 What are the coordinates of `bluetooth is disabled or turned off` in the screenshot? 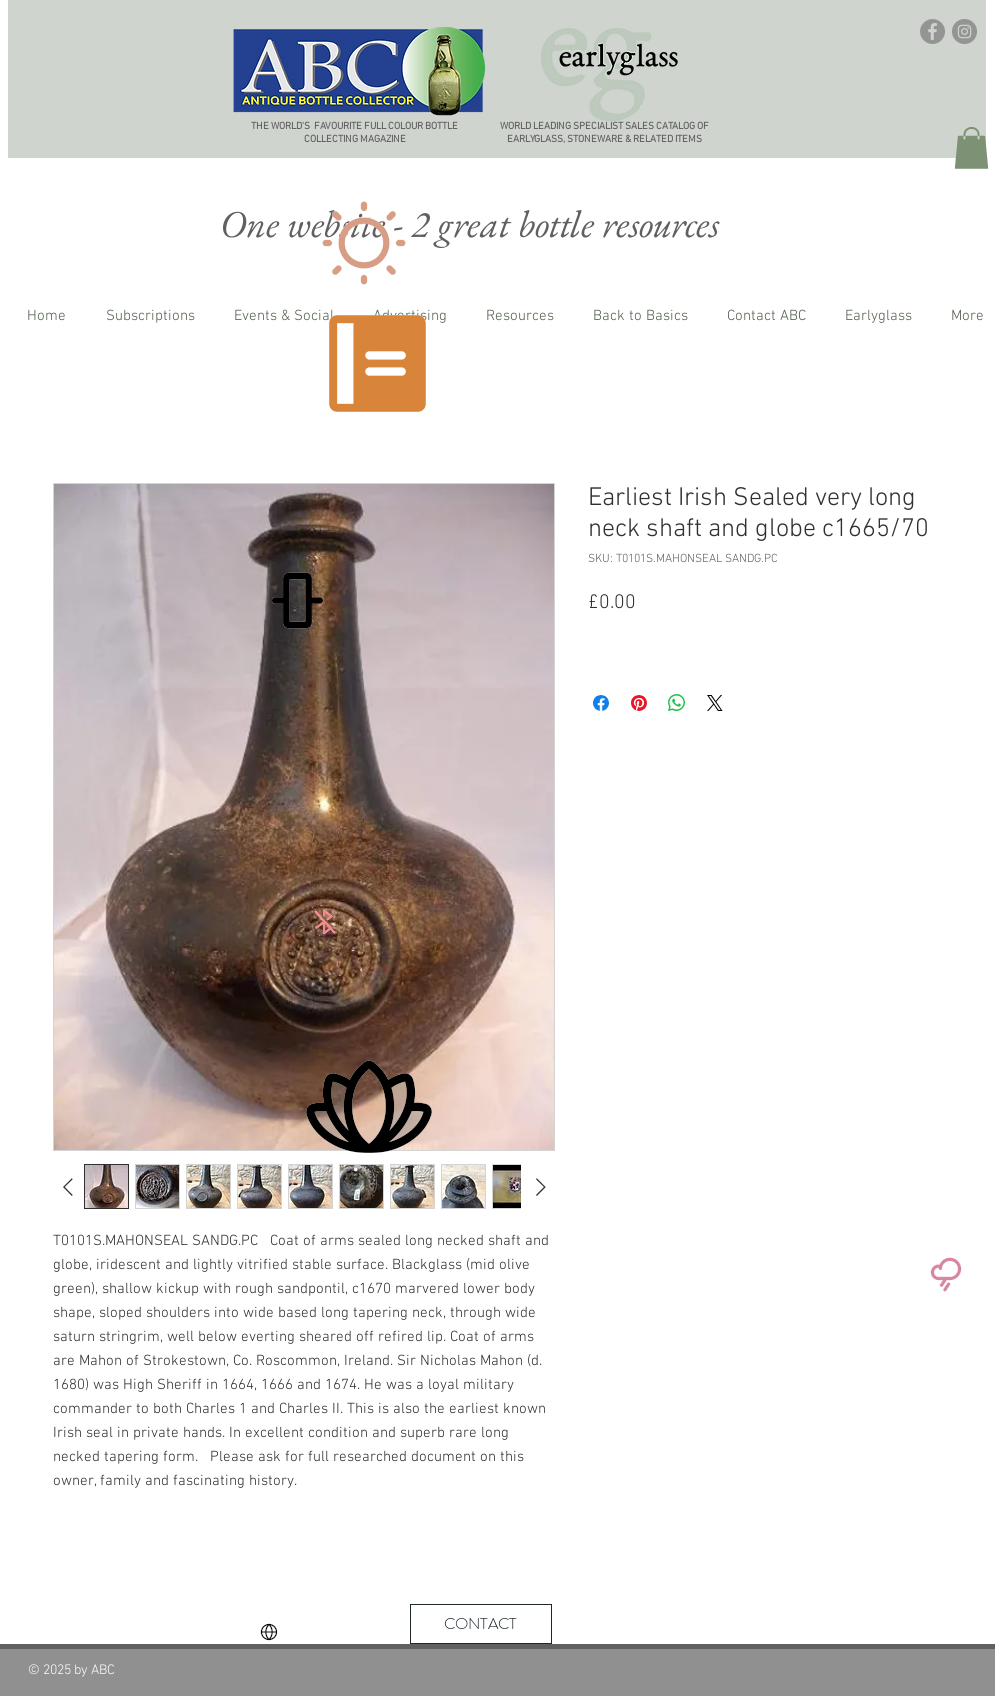 It's located at (324, 922).